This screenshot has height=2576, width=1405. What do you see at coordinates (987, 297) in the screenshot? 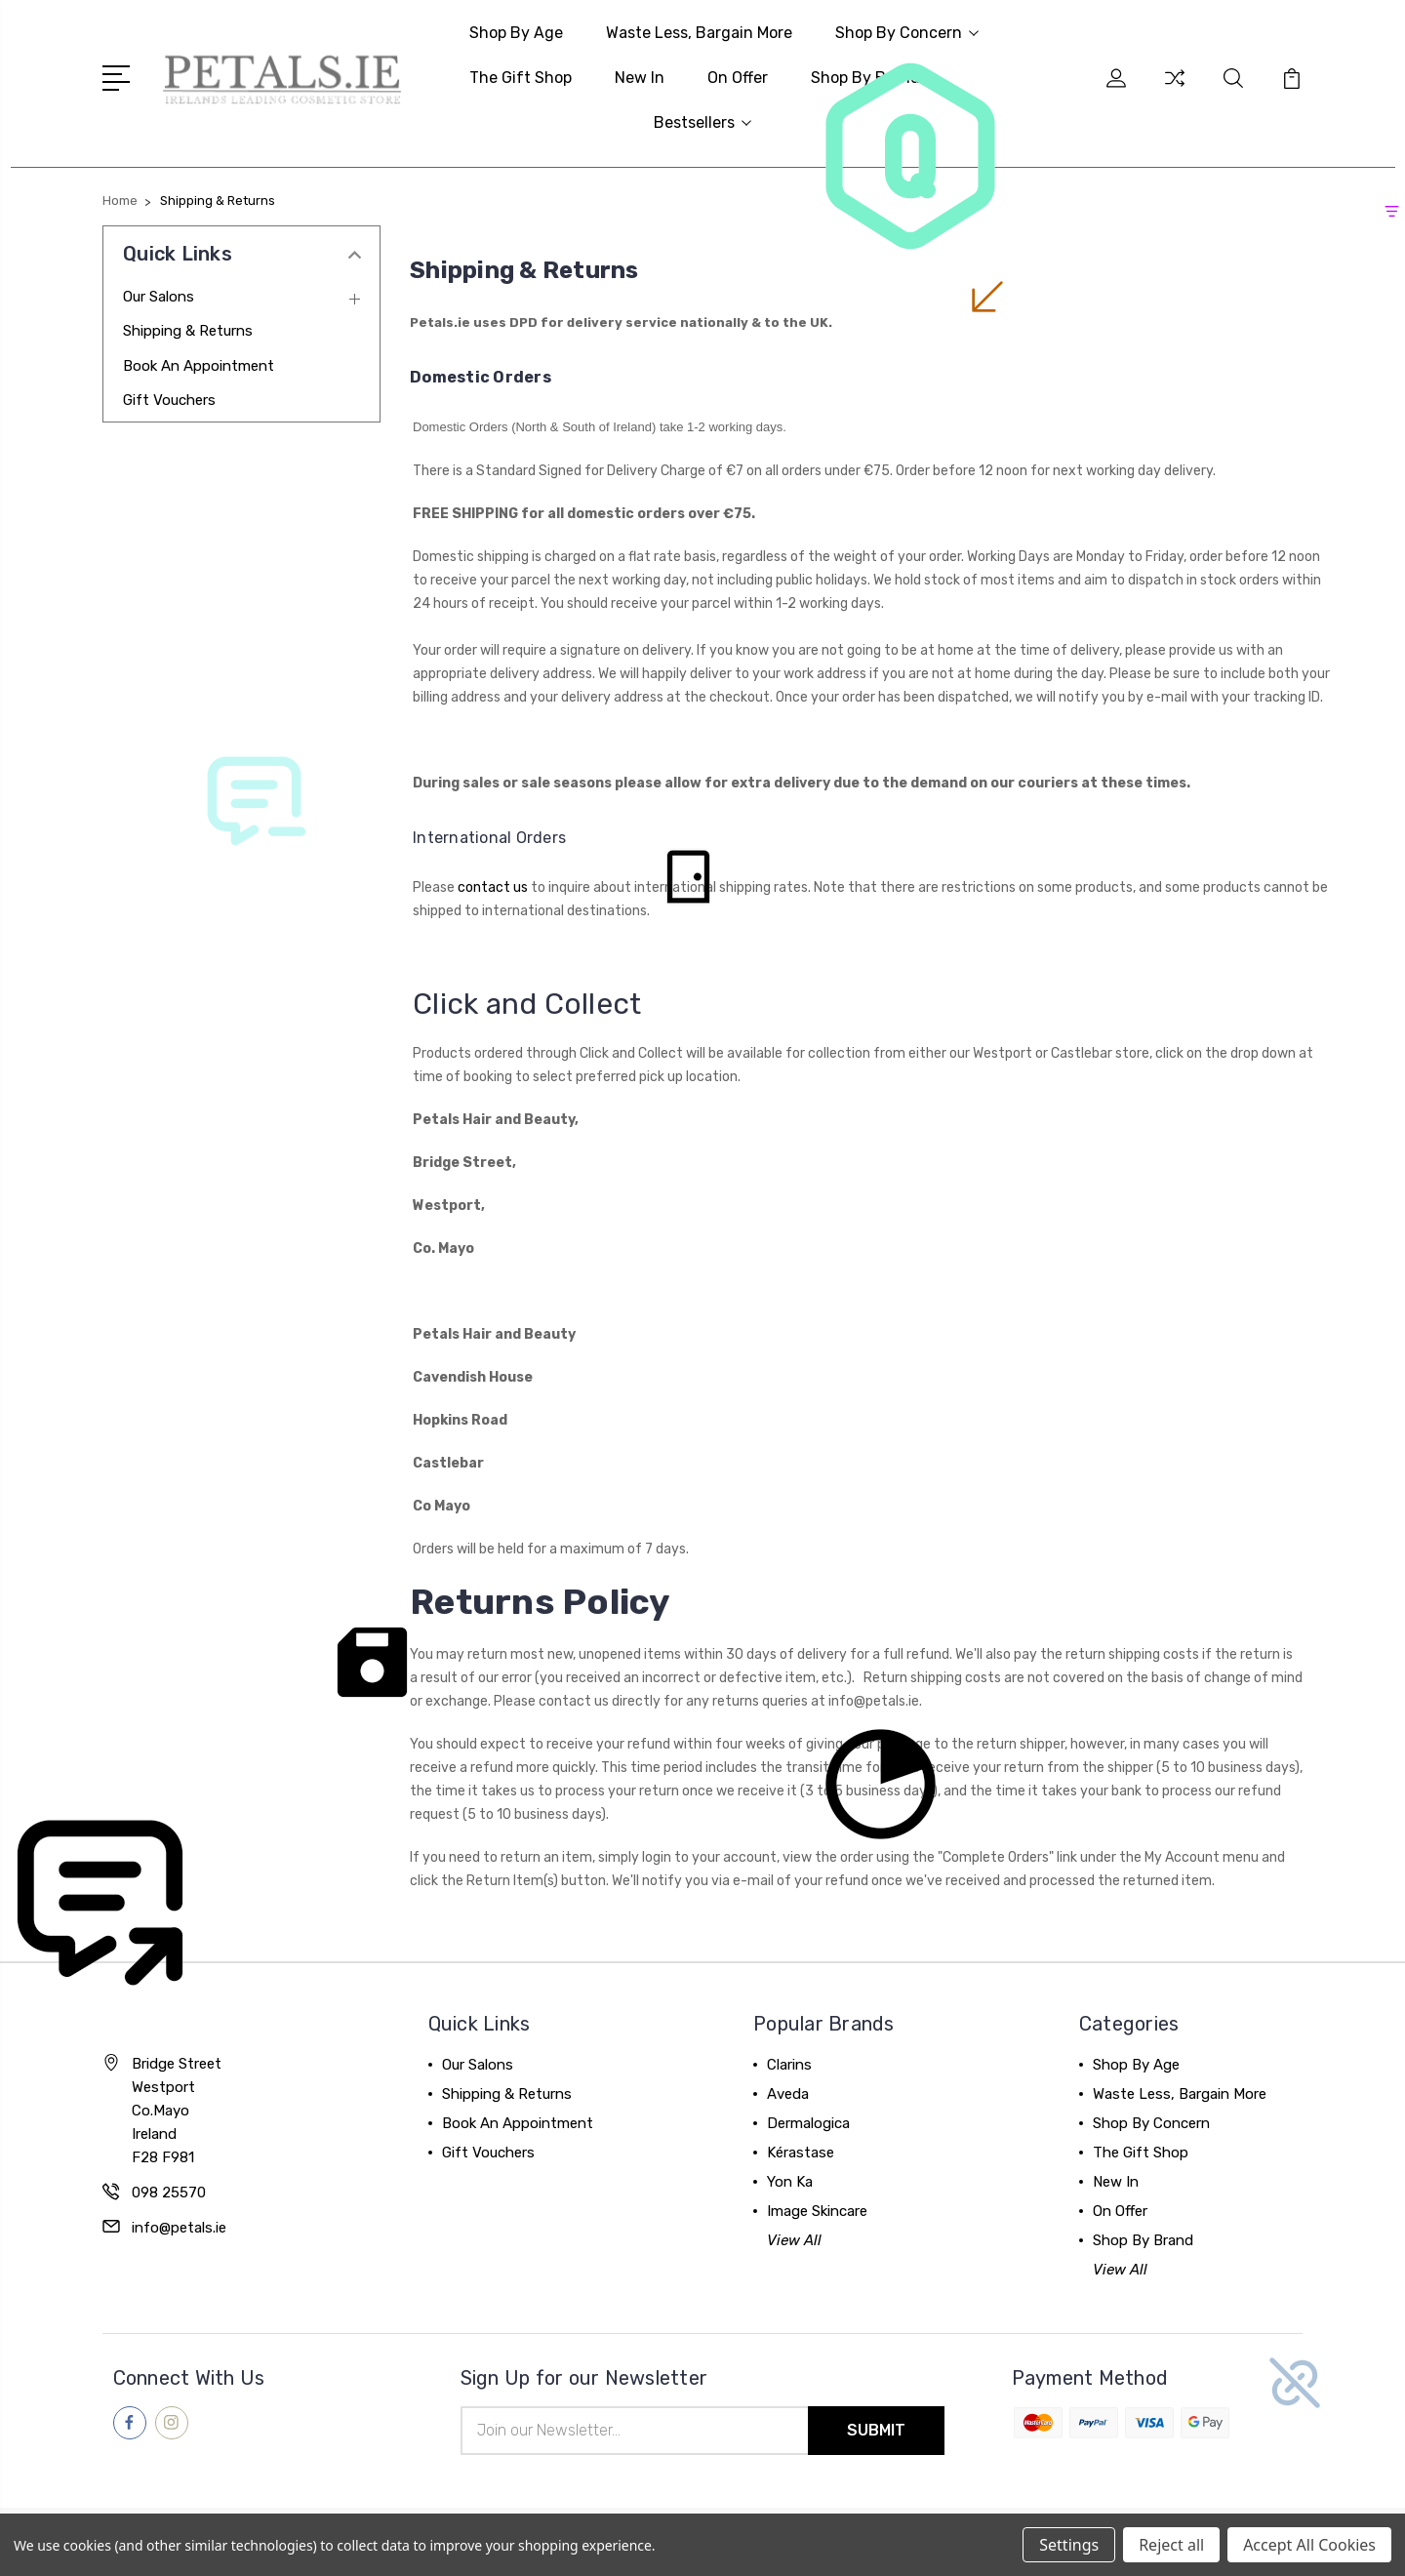
I see `navigate to previous or back` at bounding box center [987, 297].